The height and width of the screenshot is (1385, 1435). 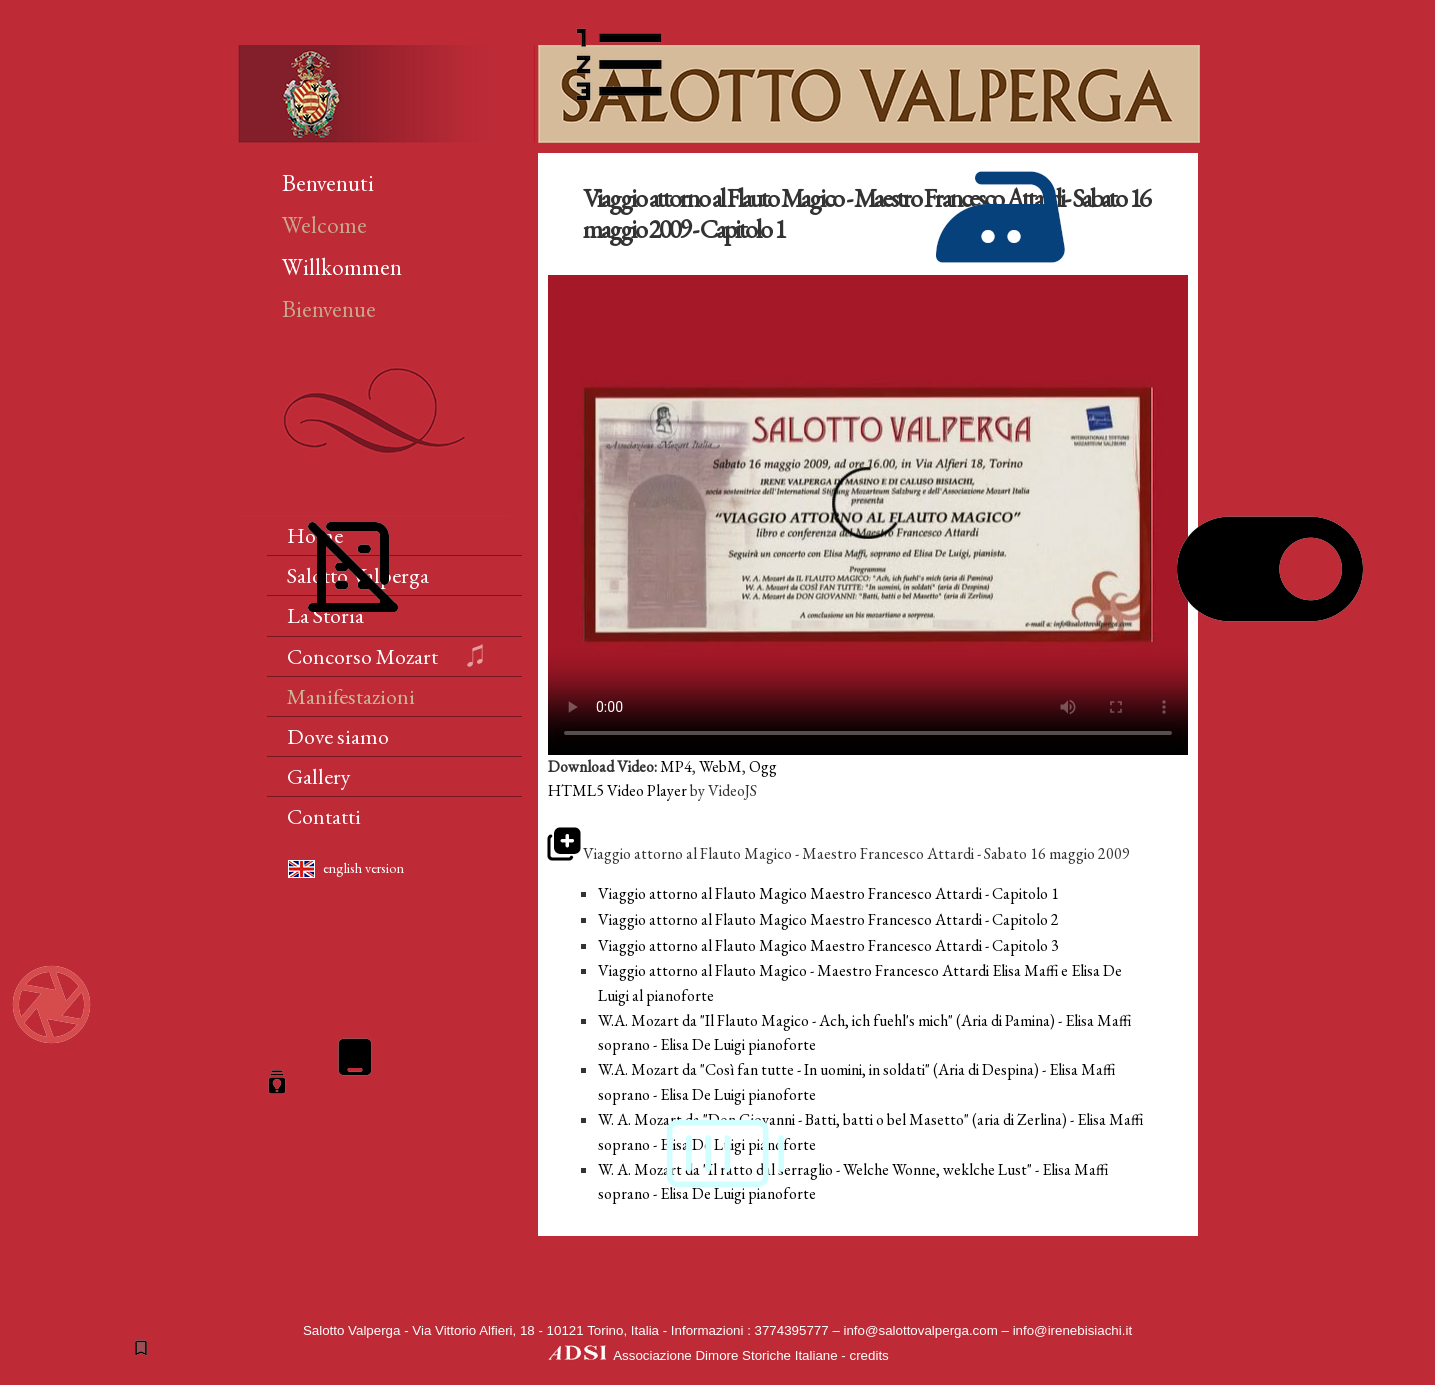 I want to click on building or location unavailable, so click(x=353, y=567).